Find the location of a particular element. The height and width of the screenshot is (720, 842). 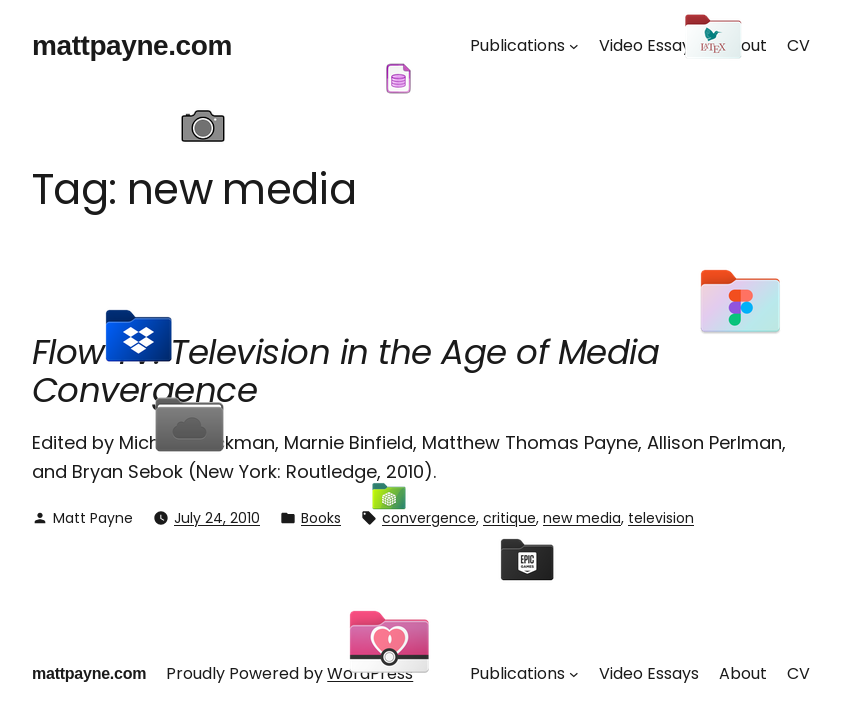

open your Dropbox synced folder is located at coordinates (138, 337).